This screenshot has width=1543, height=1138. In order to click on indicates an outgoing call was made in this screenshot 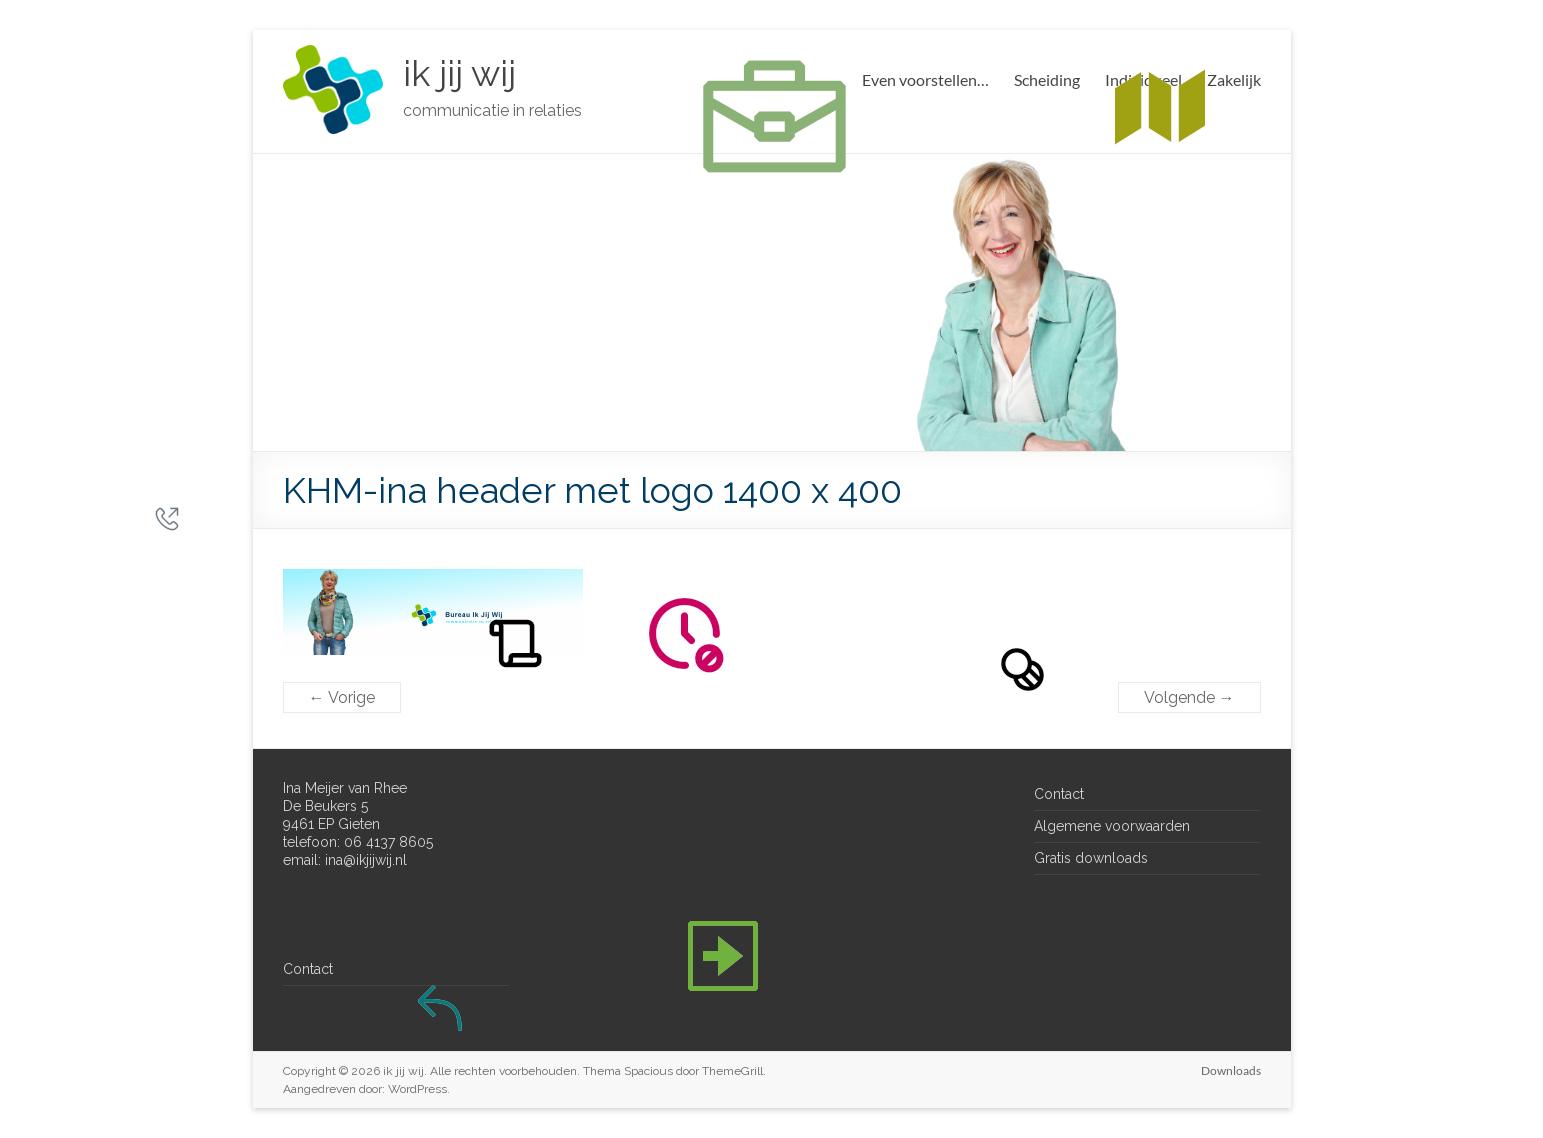, I will do `click(167, 519)`.